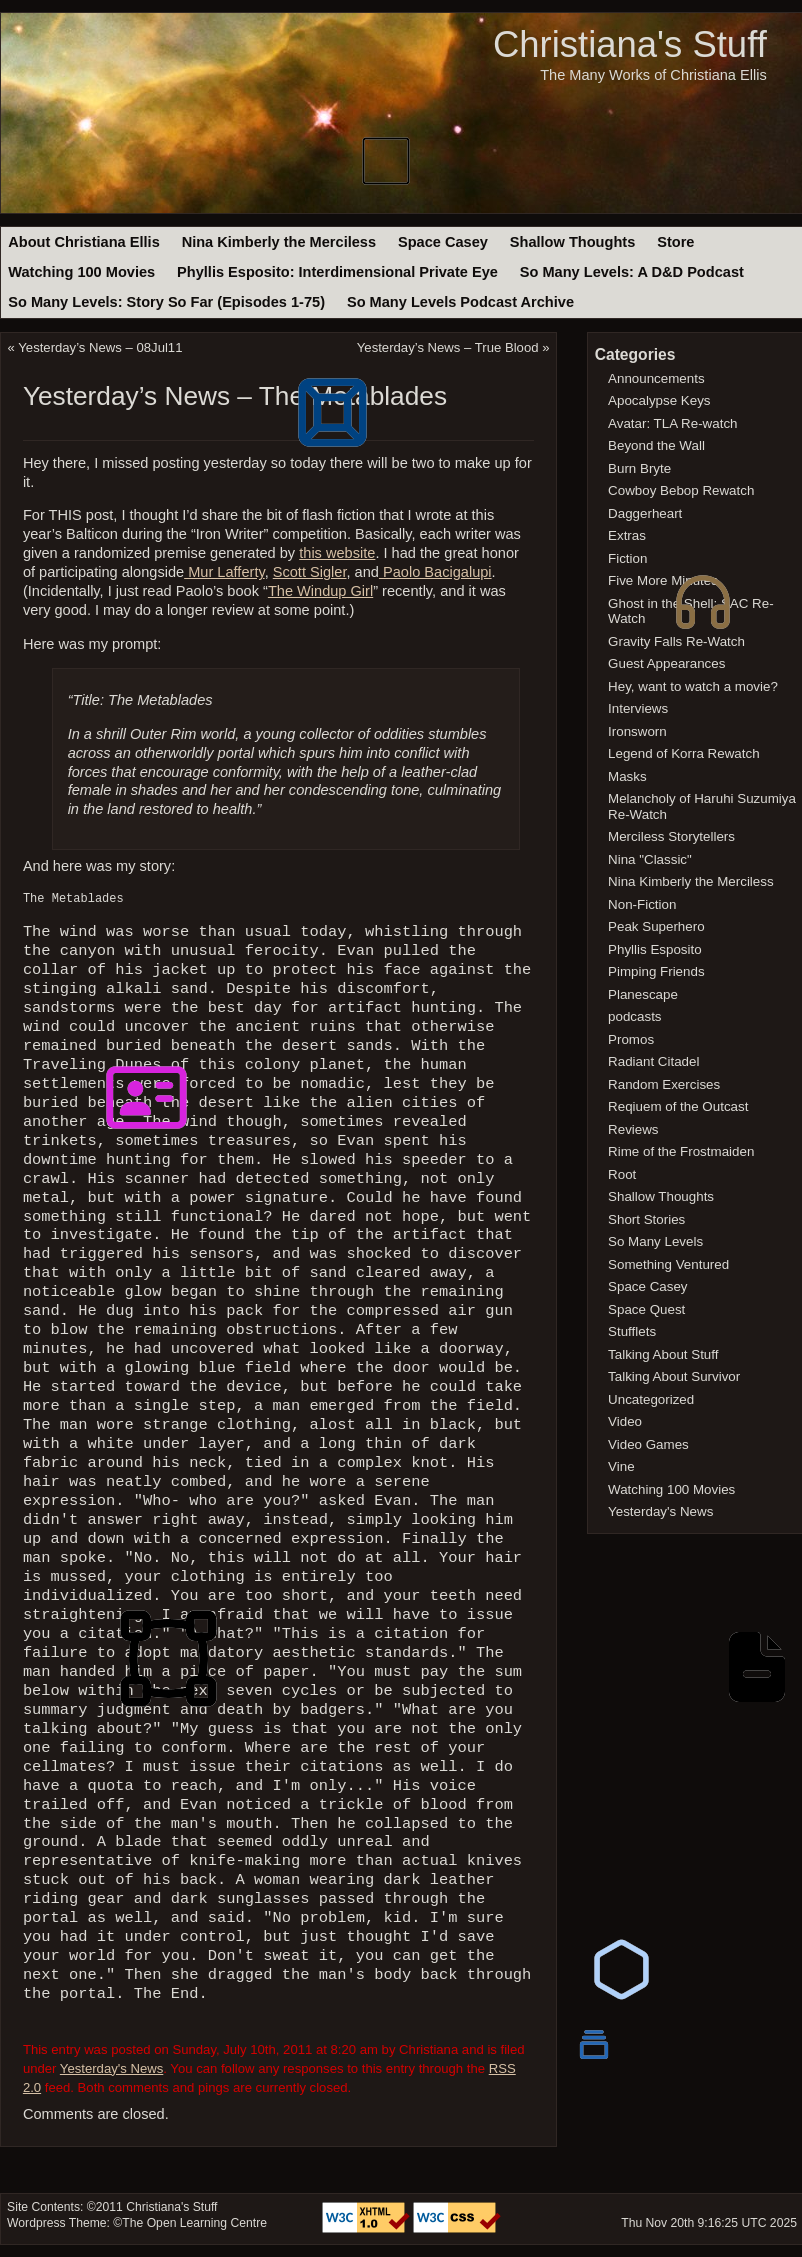 The image size is (802, 2257). What do you see at coordinates (757, 1667) in the screenshot?
I see `remove a file or document` at bounding box center [757, 1667].